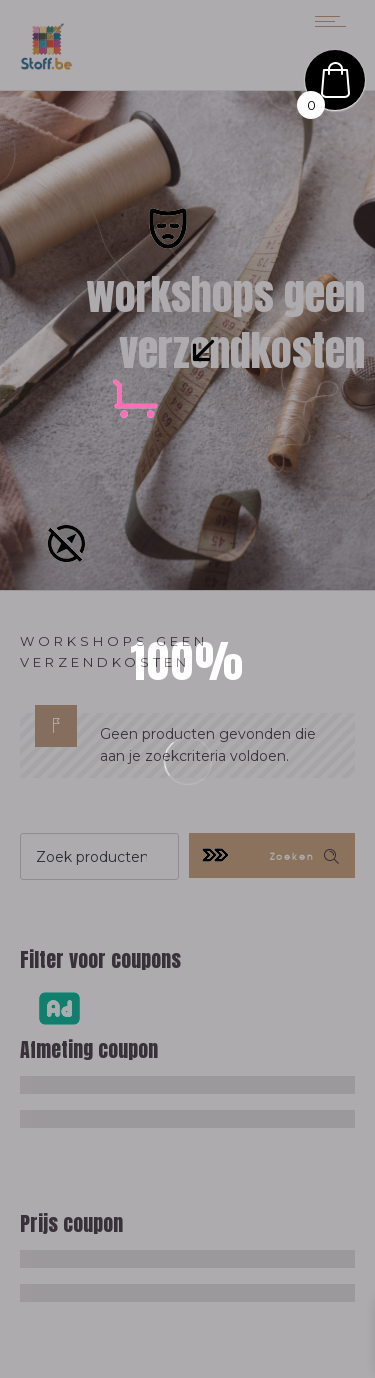 This screenshot has width=375, height=1378. Describe the element at coordinates (168, 227) in the screenshot. I see `indicates sad or negative emotion` at that location.